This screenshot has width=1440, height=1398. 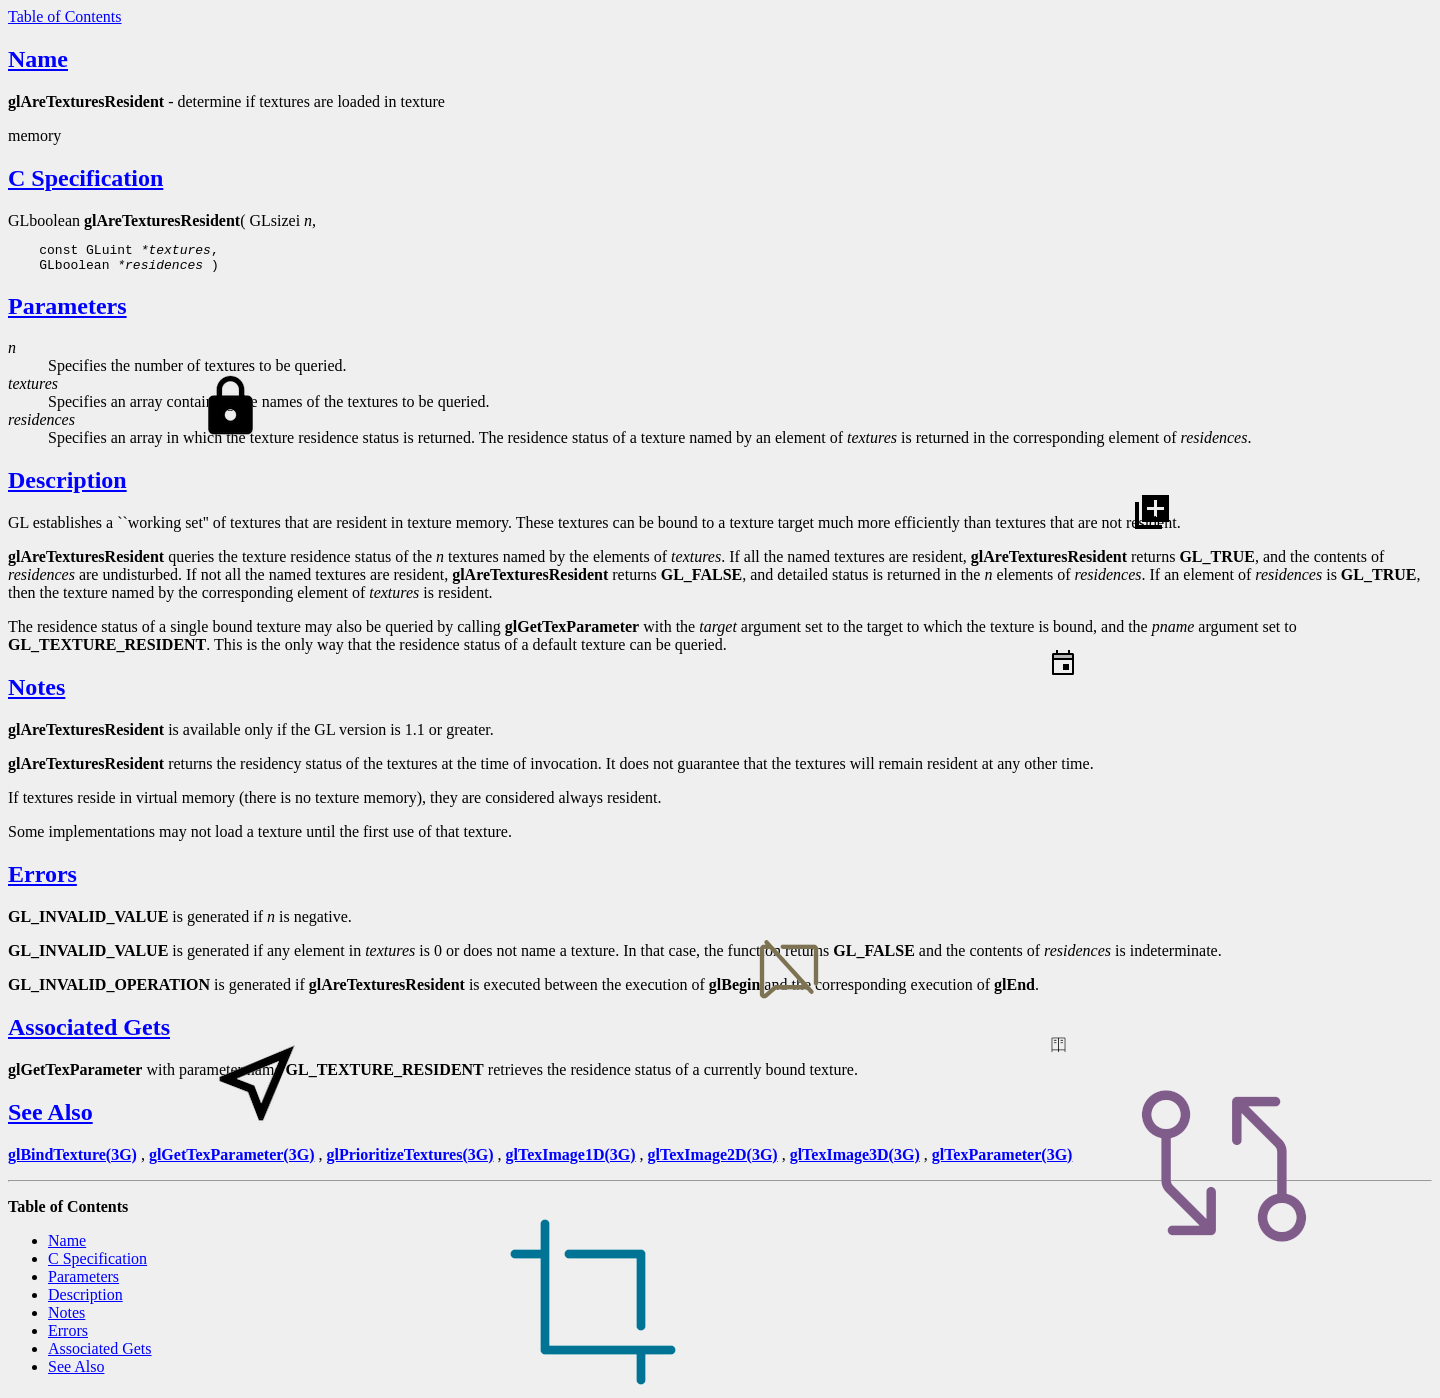 What do you see at coordinates (230, 406) in the screenshot?
I see `indicates a secure connection` at bounding box center [230, 406].